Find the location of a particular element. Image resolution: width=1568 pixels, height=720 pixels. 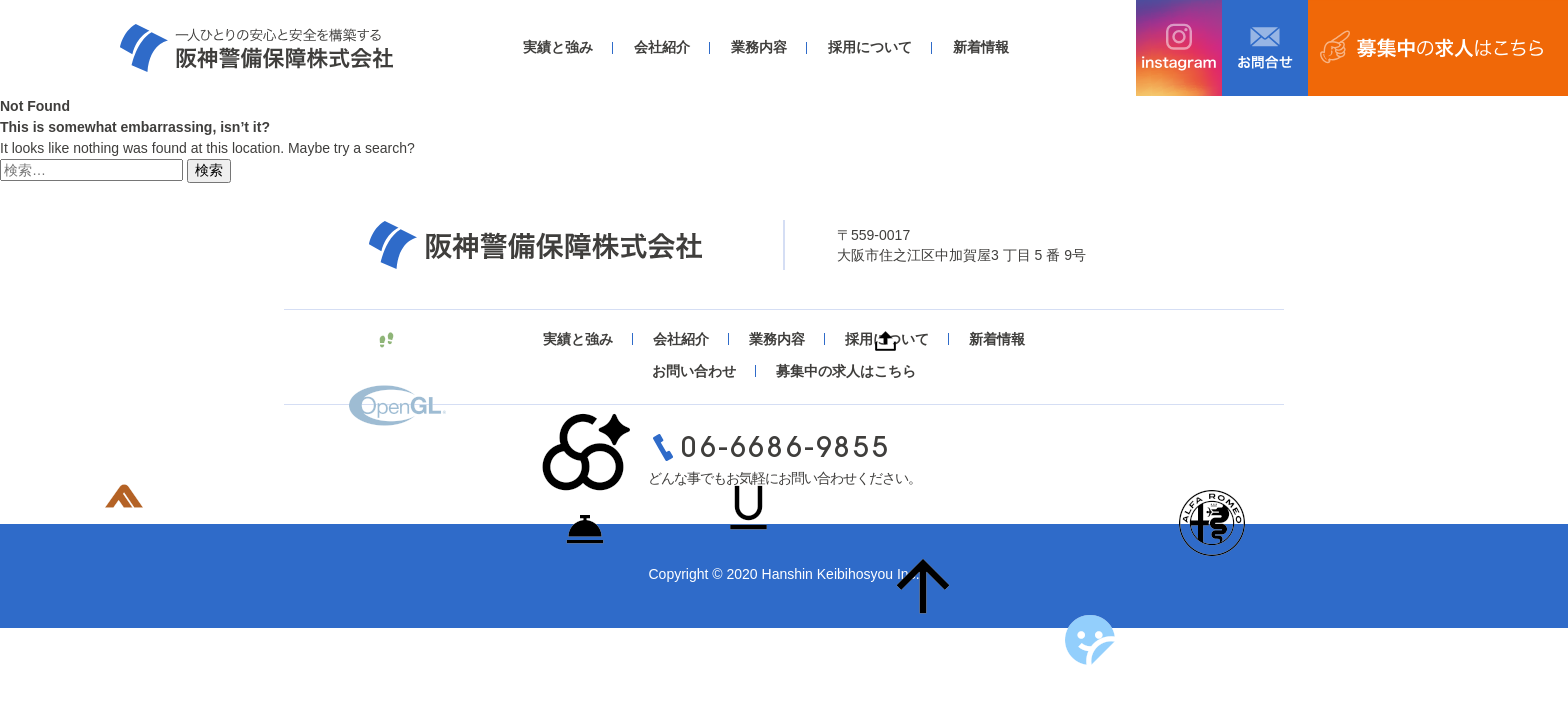

view your walking route or path history is located at coordinates (386, 340).